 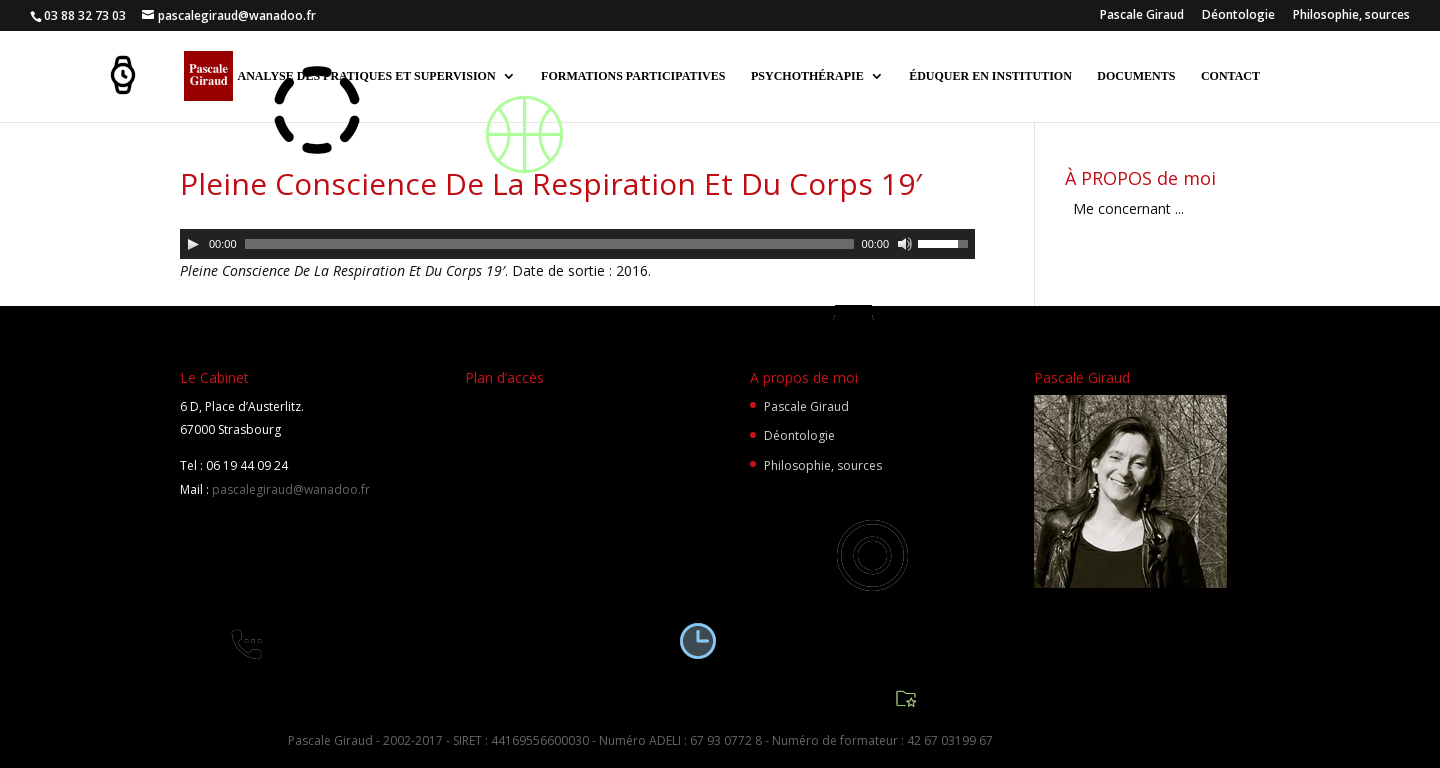 I want to click on browse or open the store, so click(x=853, y=323).